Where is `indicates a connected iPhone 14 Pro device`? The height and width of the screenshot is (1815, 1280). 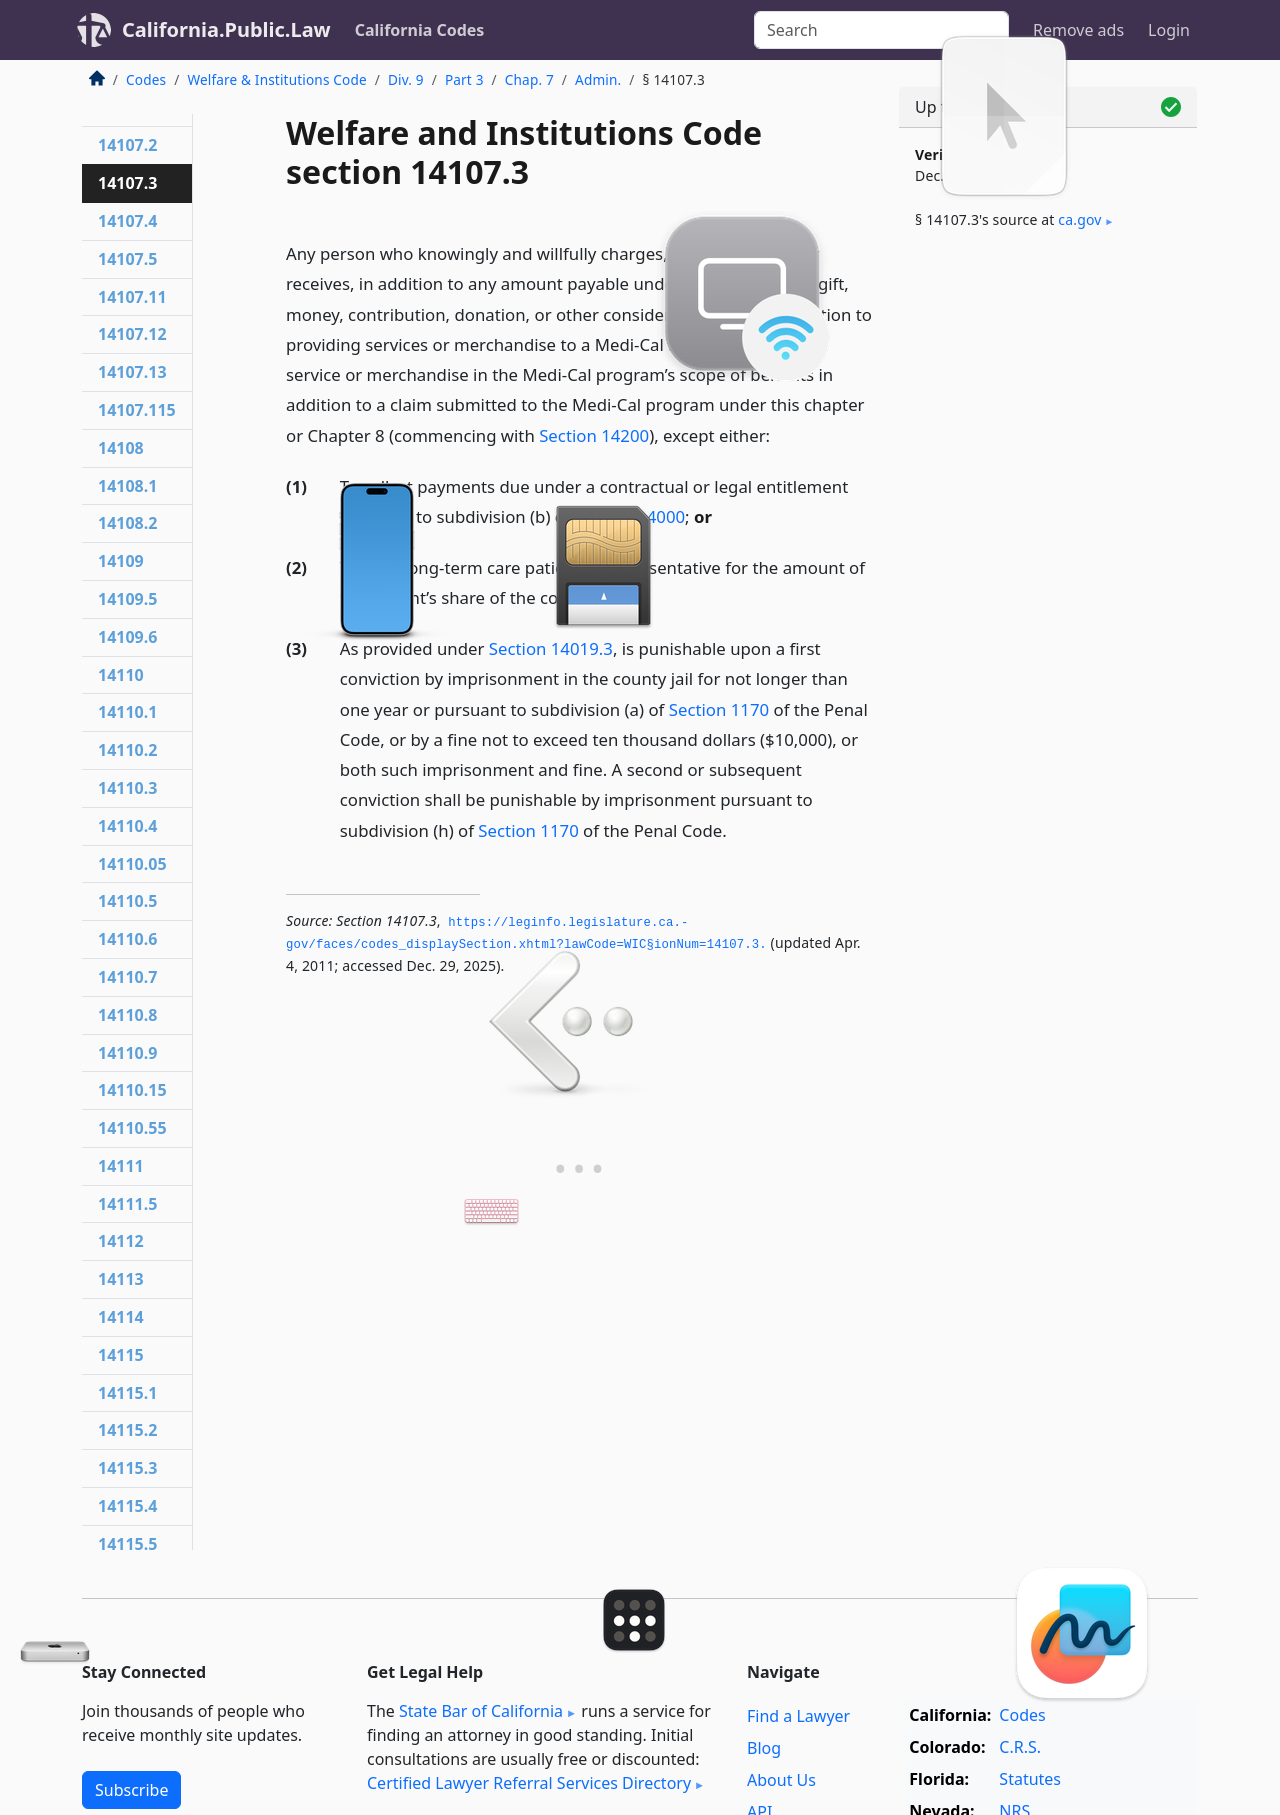
indicates a connected iPhone 14 Pro device is located at coordinates (377, 562).